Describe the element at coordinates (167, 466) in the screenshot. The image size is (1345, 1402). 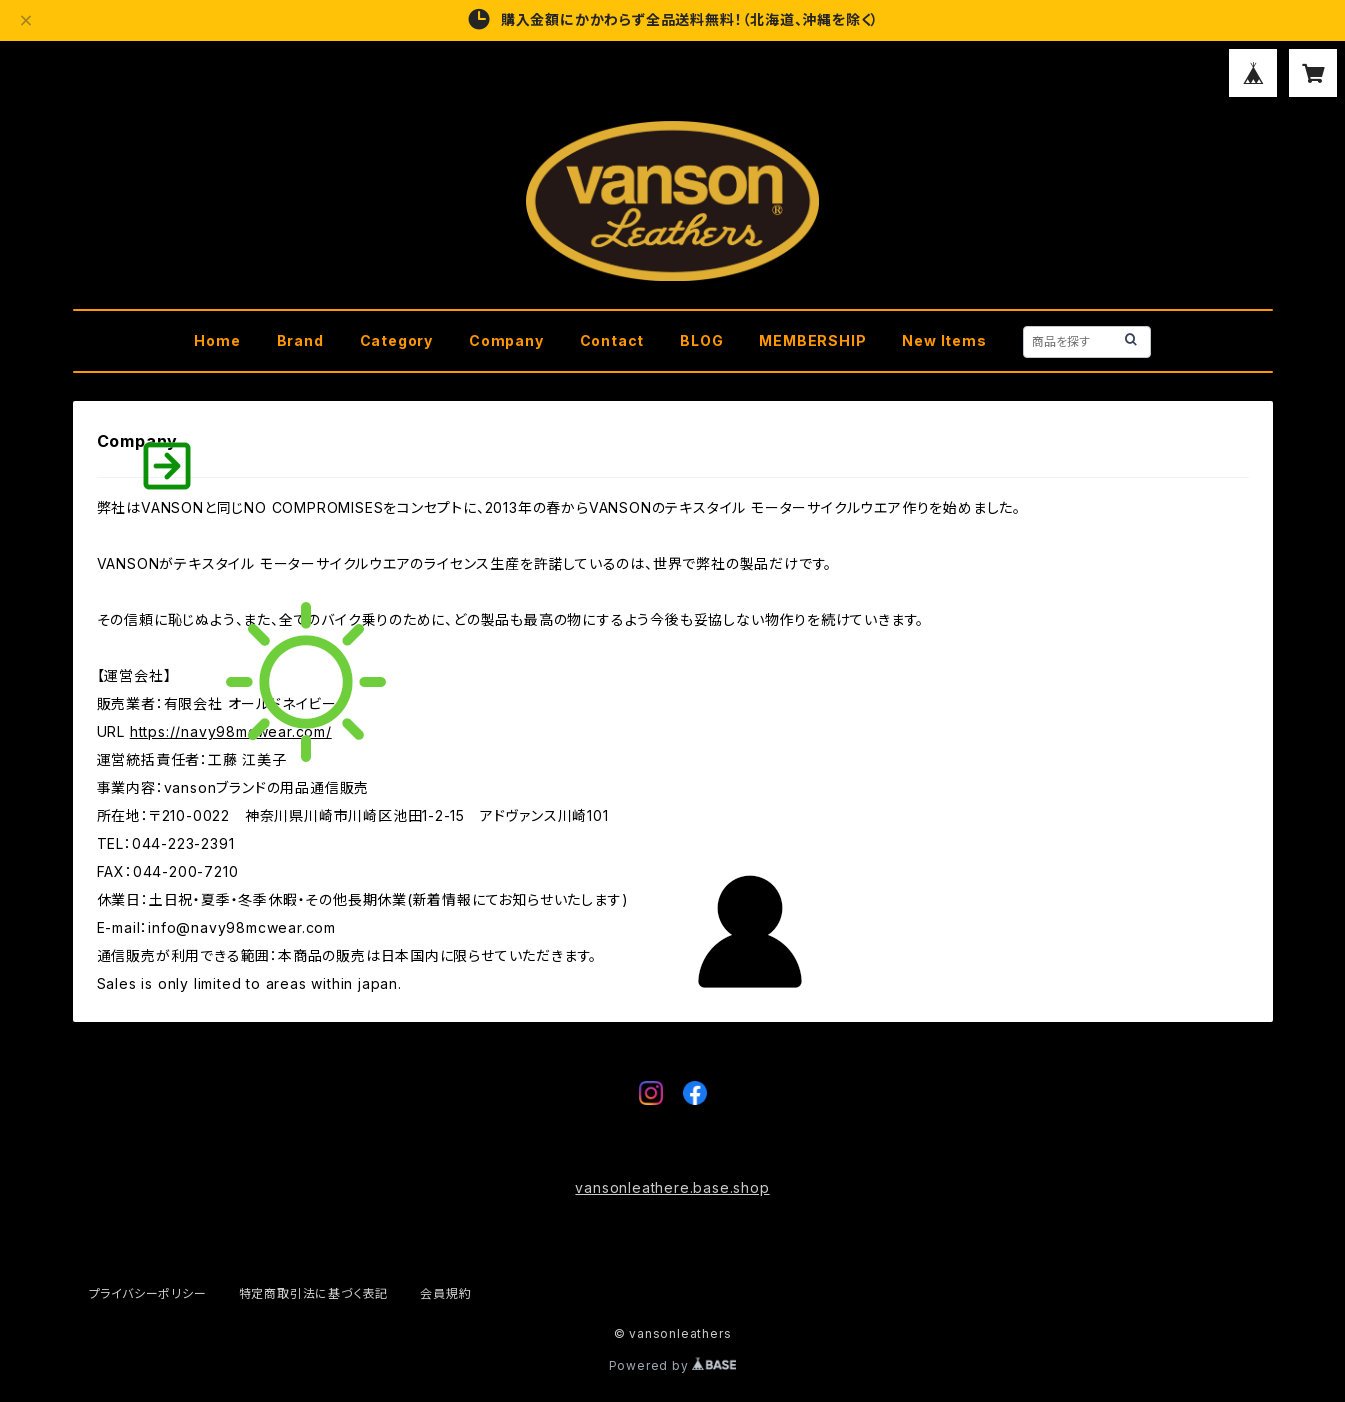
I see `indicates a renamed file in a diff view` at that location.